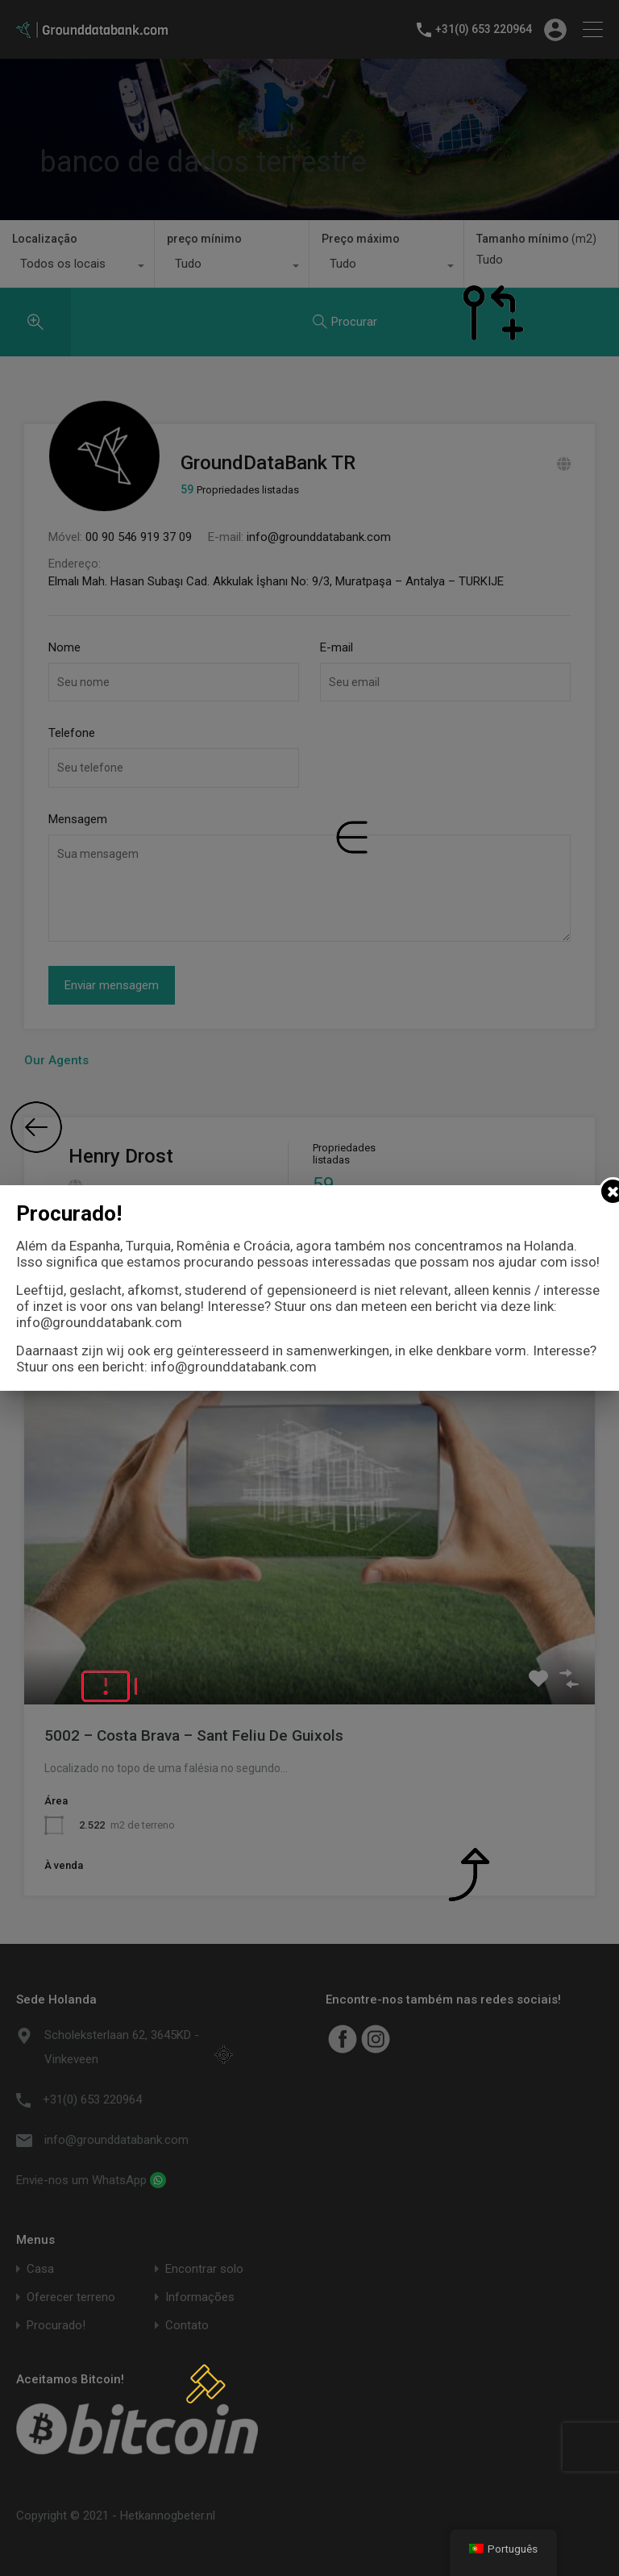  I want to click on go back to the previous screen, so click(36, 1127).